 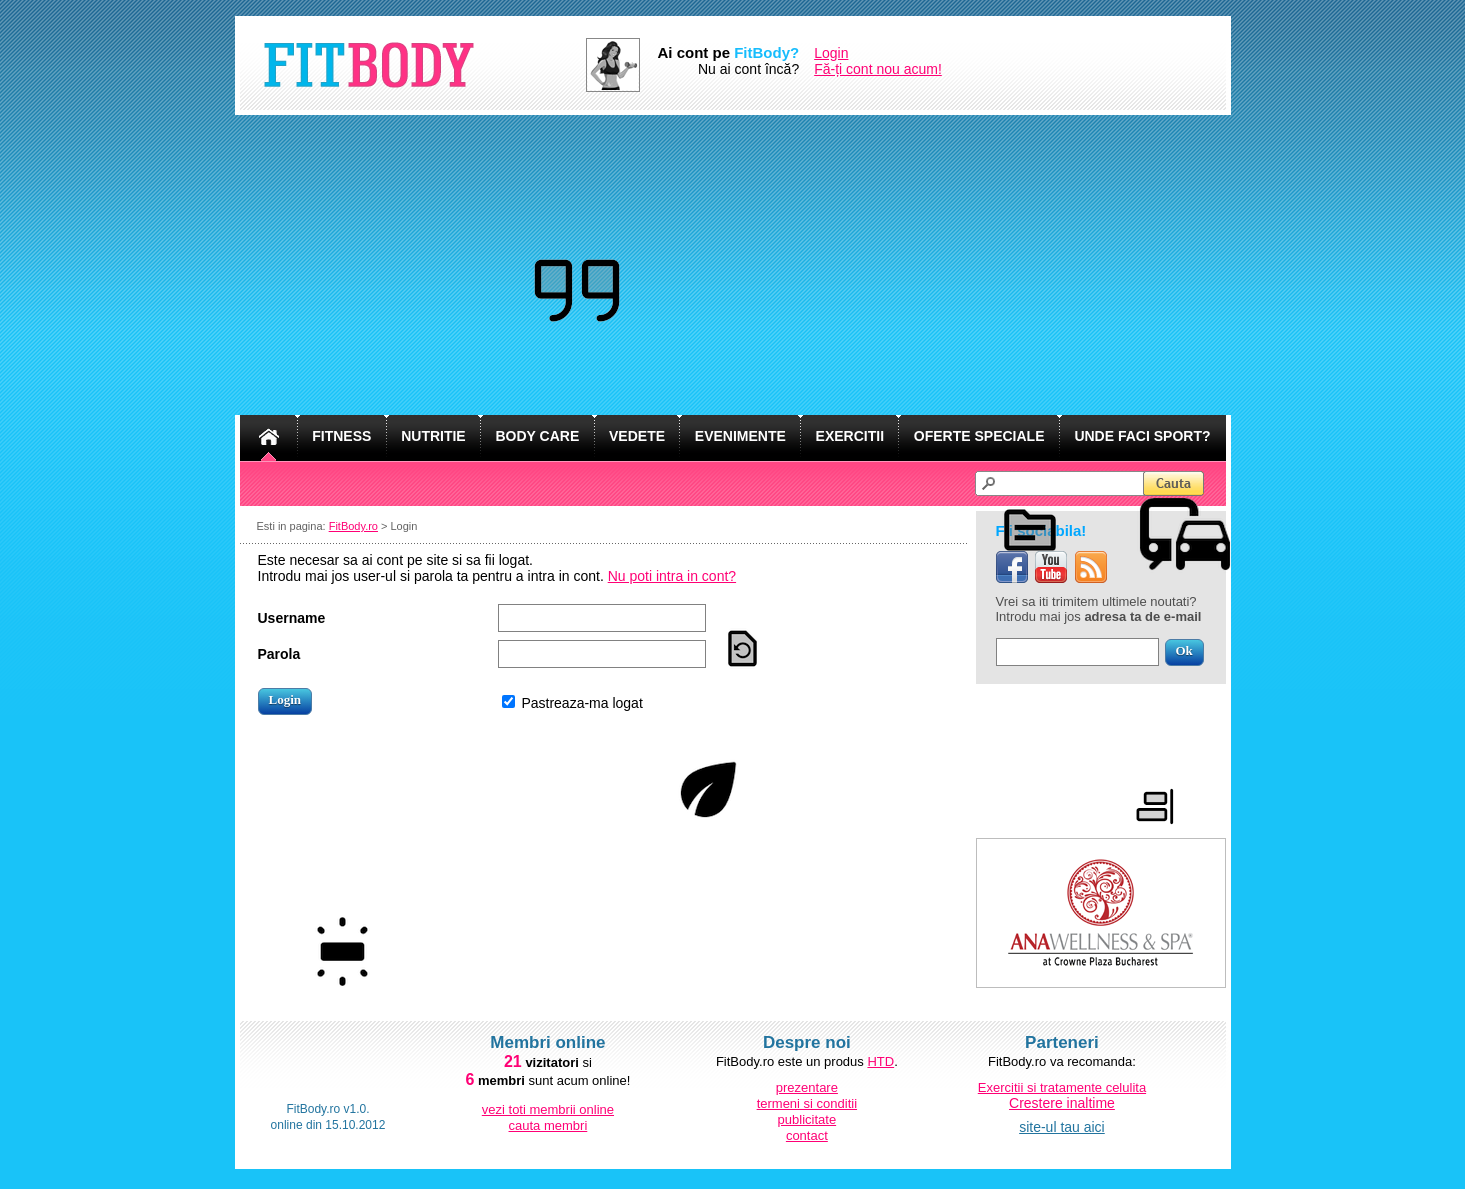 What do you see at coordinates (742, 648) in the screenshot?
I see `restore a previous version of a document` at bounding box center [742, 648].